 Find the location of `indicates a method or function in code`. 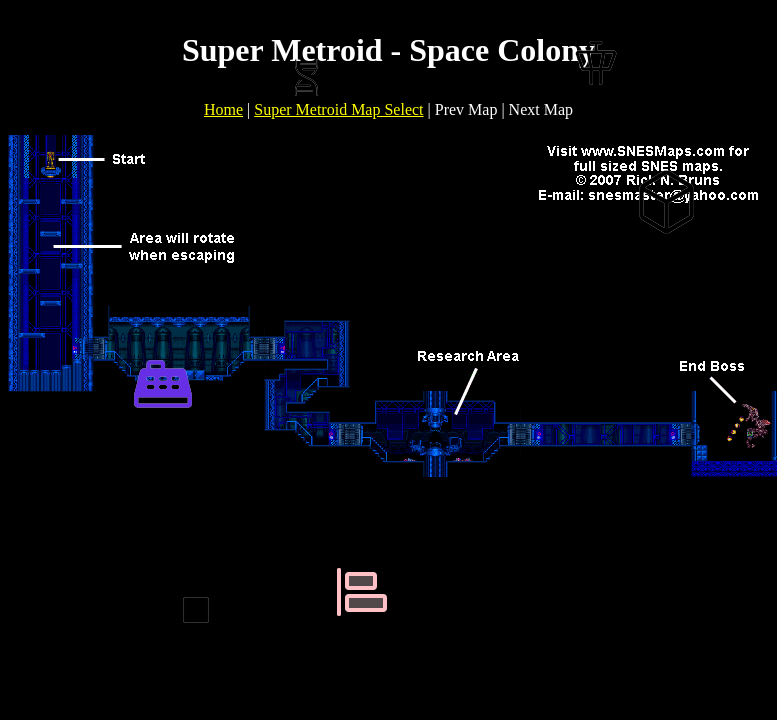

indicates a method or function in code is located at coordinates (666, 202).